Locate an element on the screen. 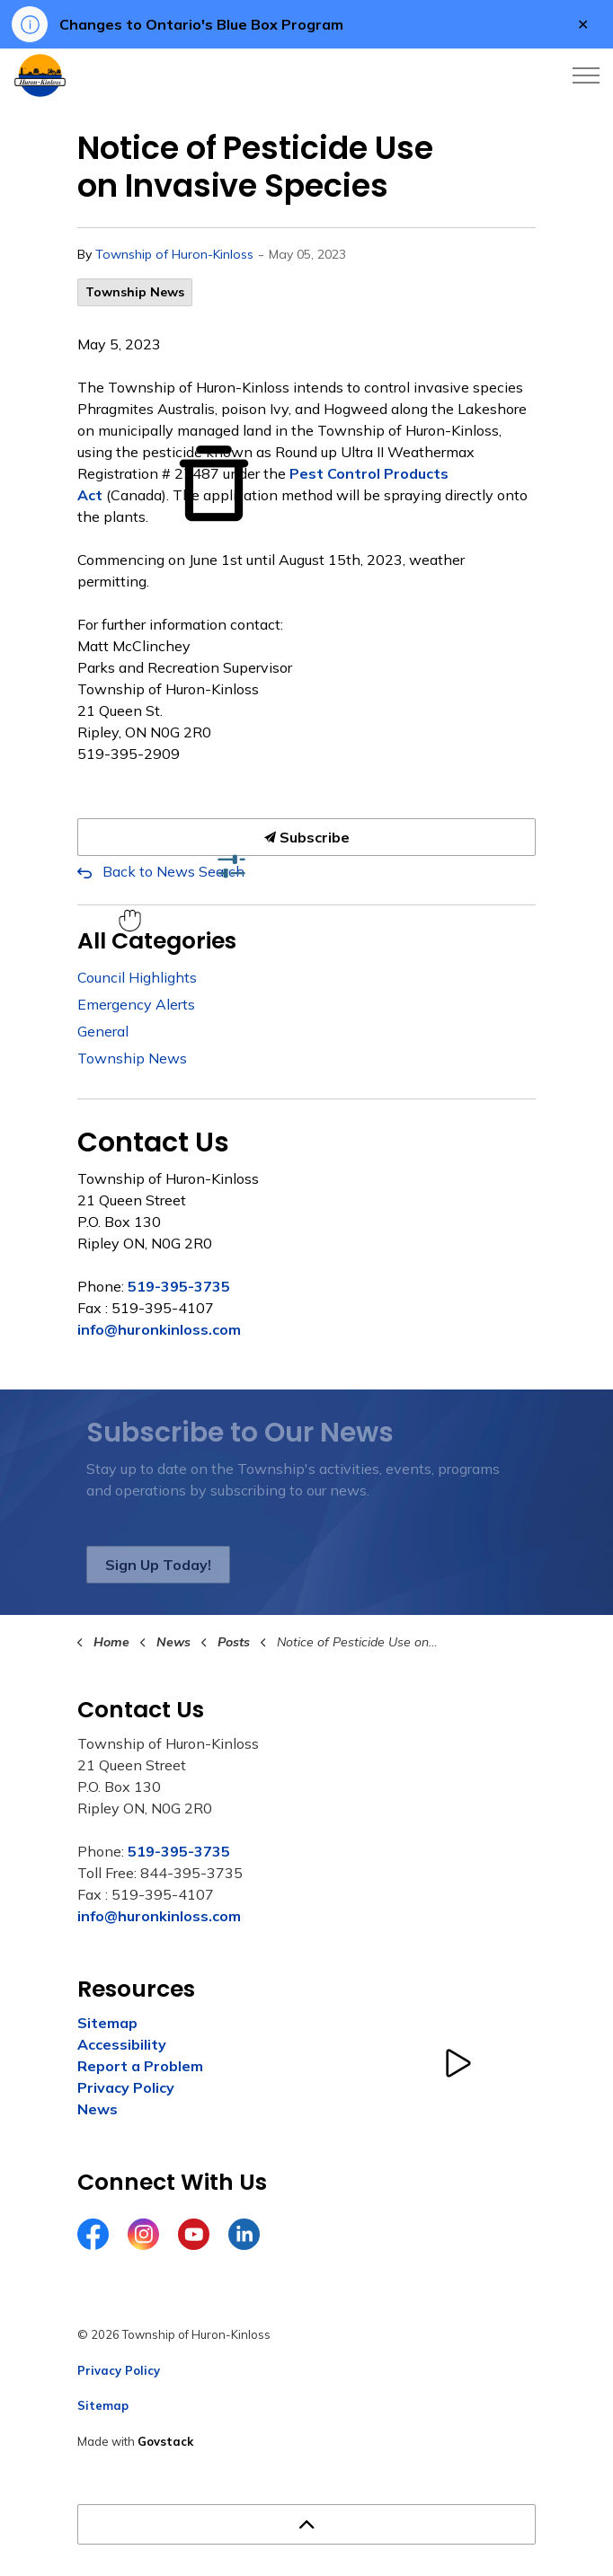  delete item is located at coordinates (214, 487).